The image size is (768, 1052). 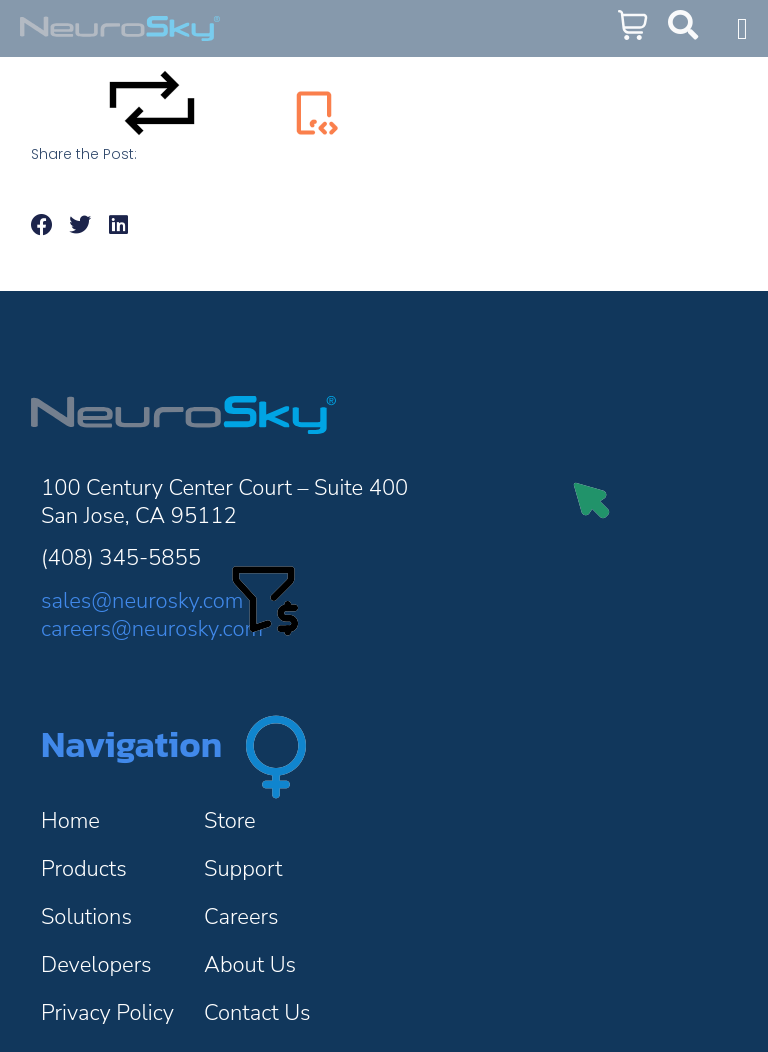 What do you see at coordinates (263, 597) in the screenshot?
I see `filter results by price or cost` at bounding box center [263, 597].